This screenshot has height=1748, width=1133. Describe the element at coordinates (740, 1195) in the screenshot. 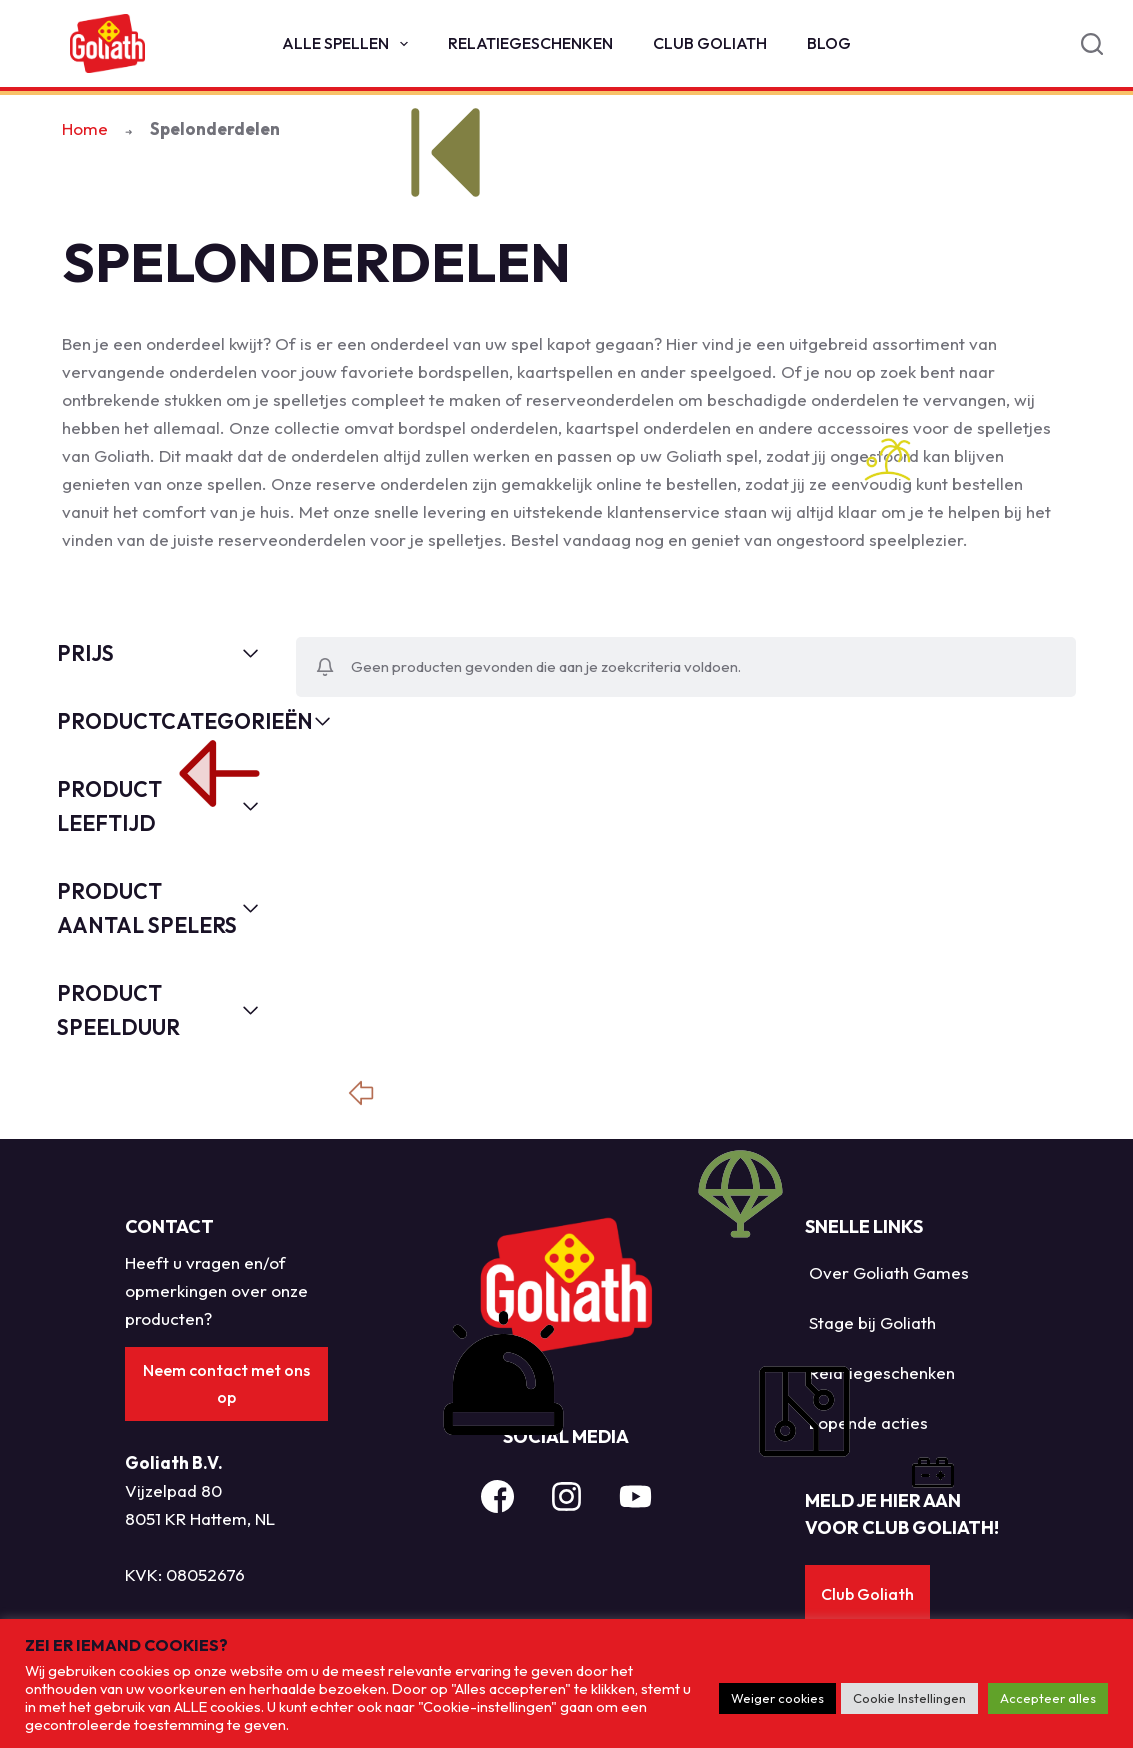

I see `access emergency or backup options` at that location.